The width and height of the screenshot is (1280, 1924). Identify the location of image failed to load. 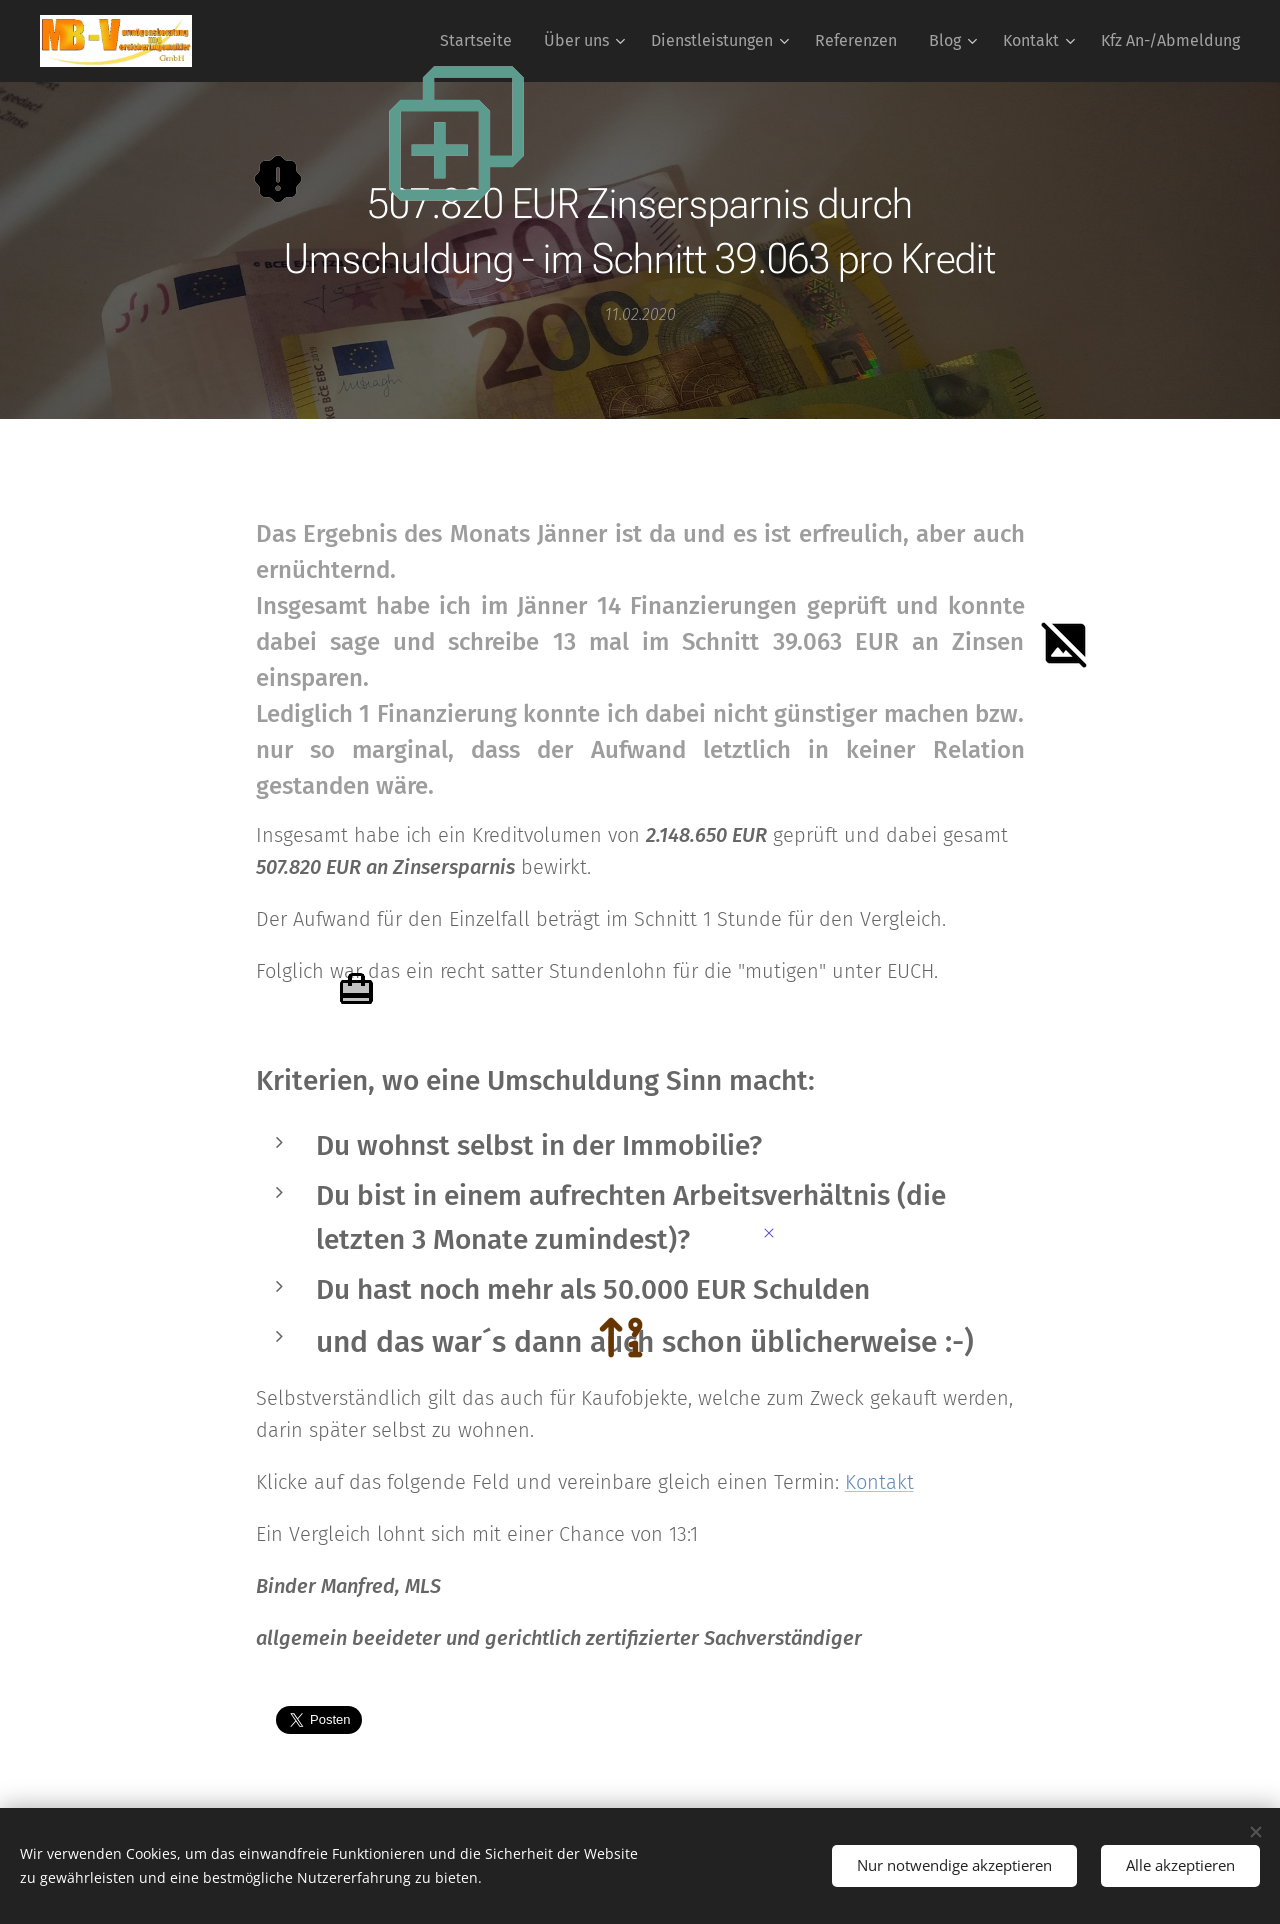
(1065, 643).